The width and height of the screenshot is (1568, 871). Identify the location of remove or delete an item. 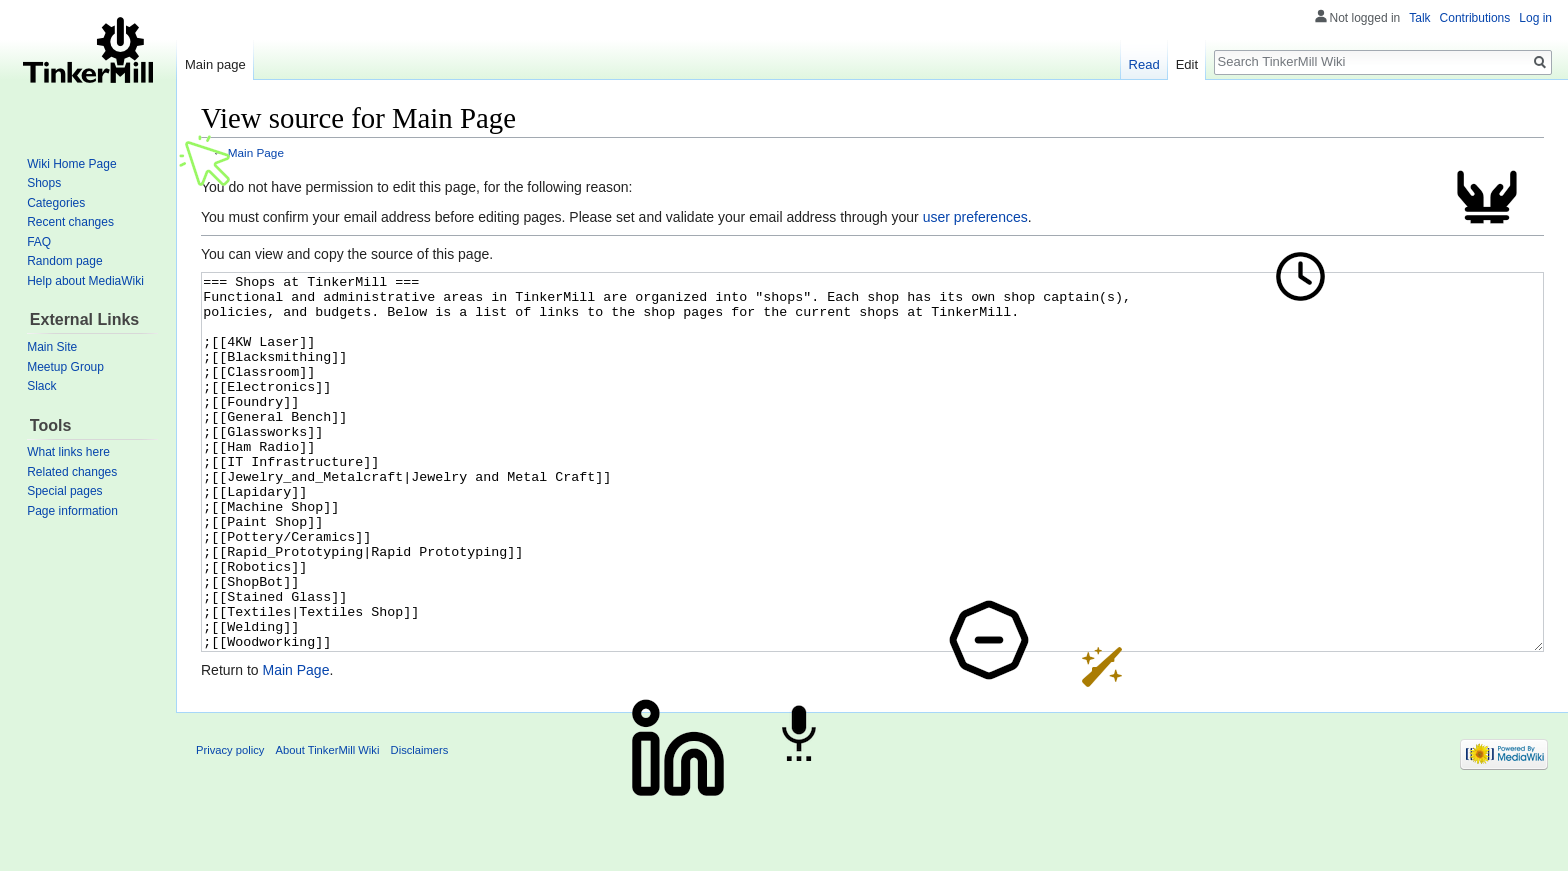
(989, 640).